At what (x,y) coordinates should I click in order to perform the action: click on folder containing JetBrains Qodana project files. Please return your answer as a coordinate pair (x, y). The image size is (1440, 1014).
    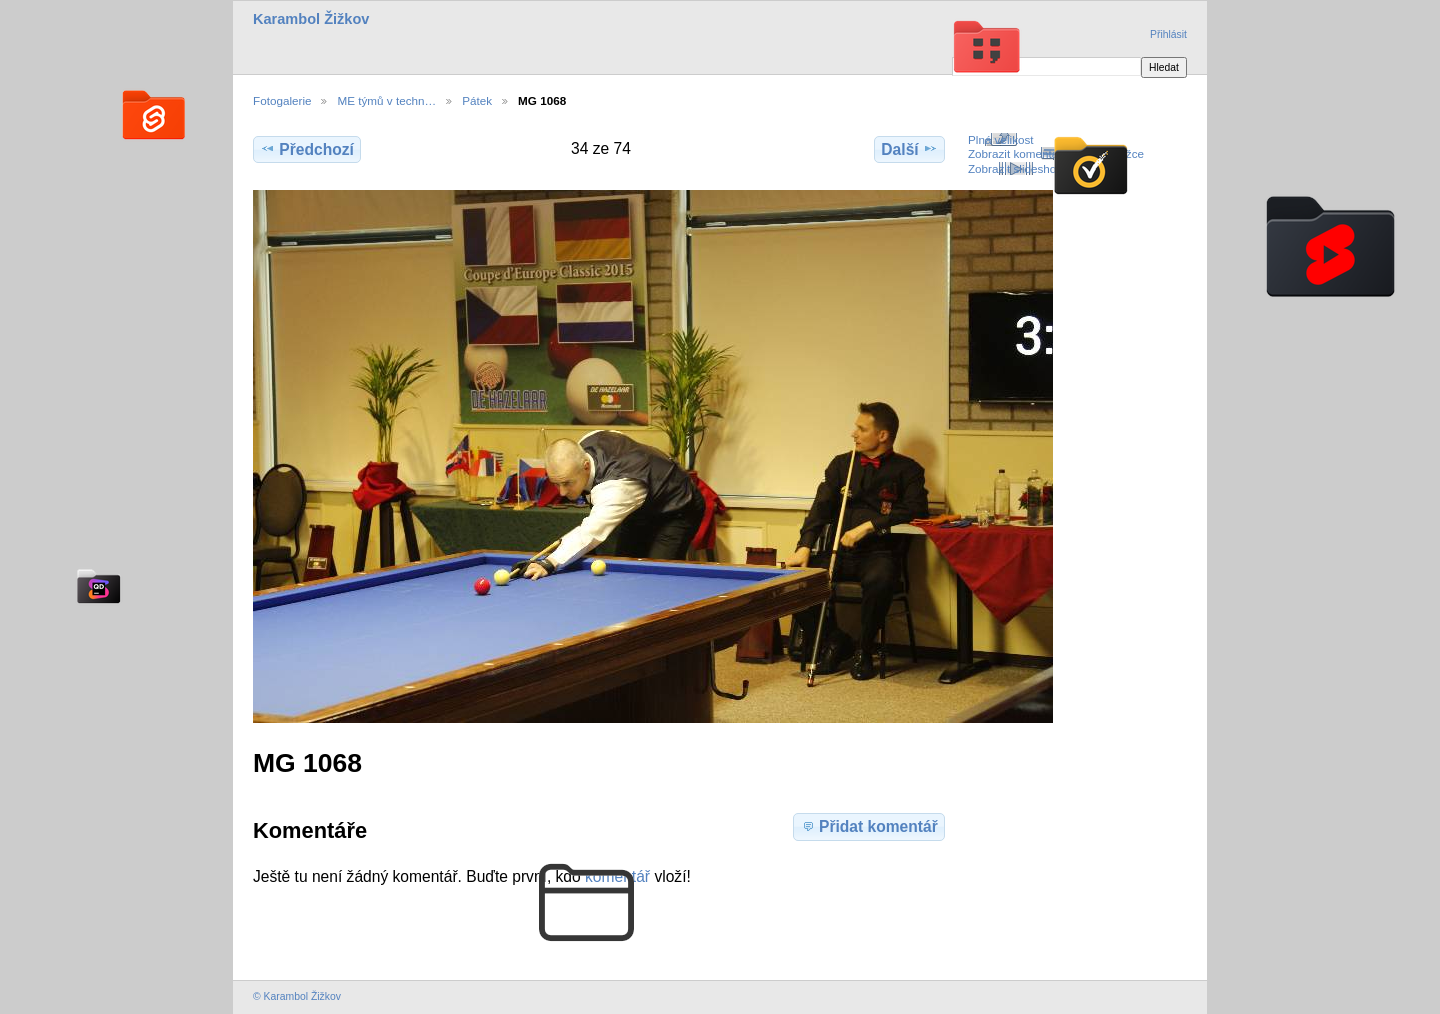
    Looking at the image, I should click on (98, 587).